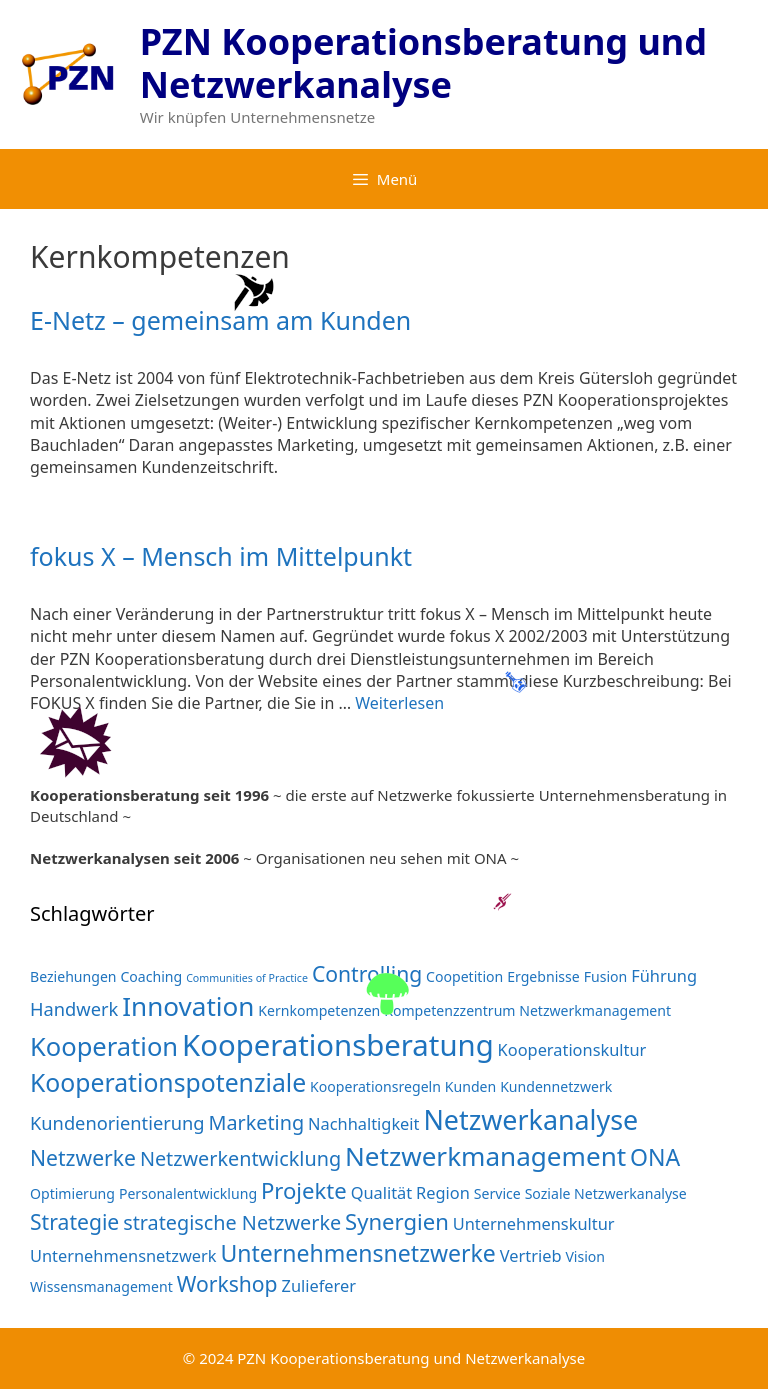 The image size is (768, 1389). I want to click on mushroom power-up or collectible item, so click(387, 993).